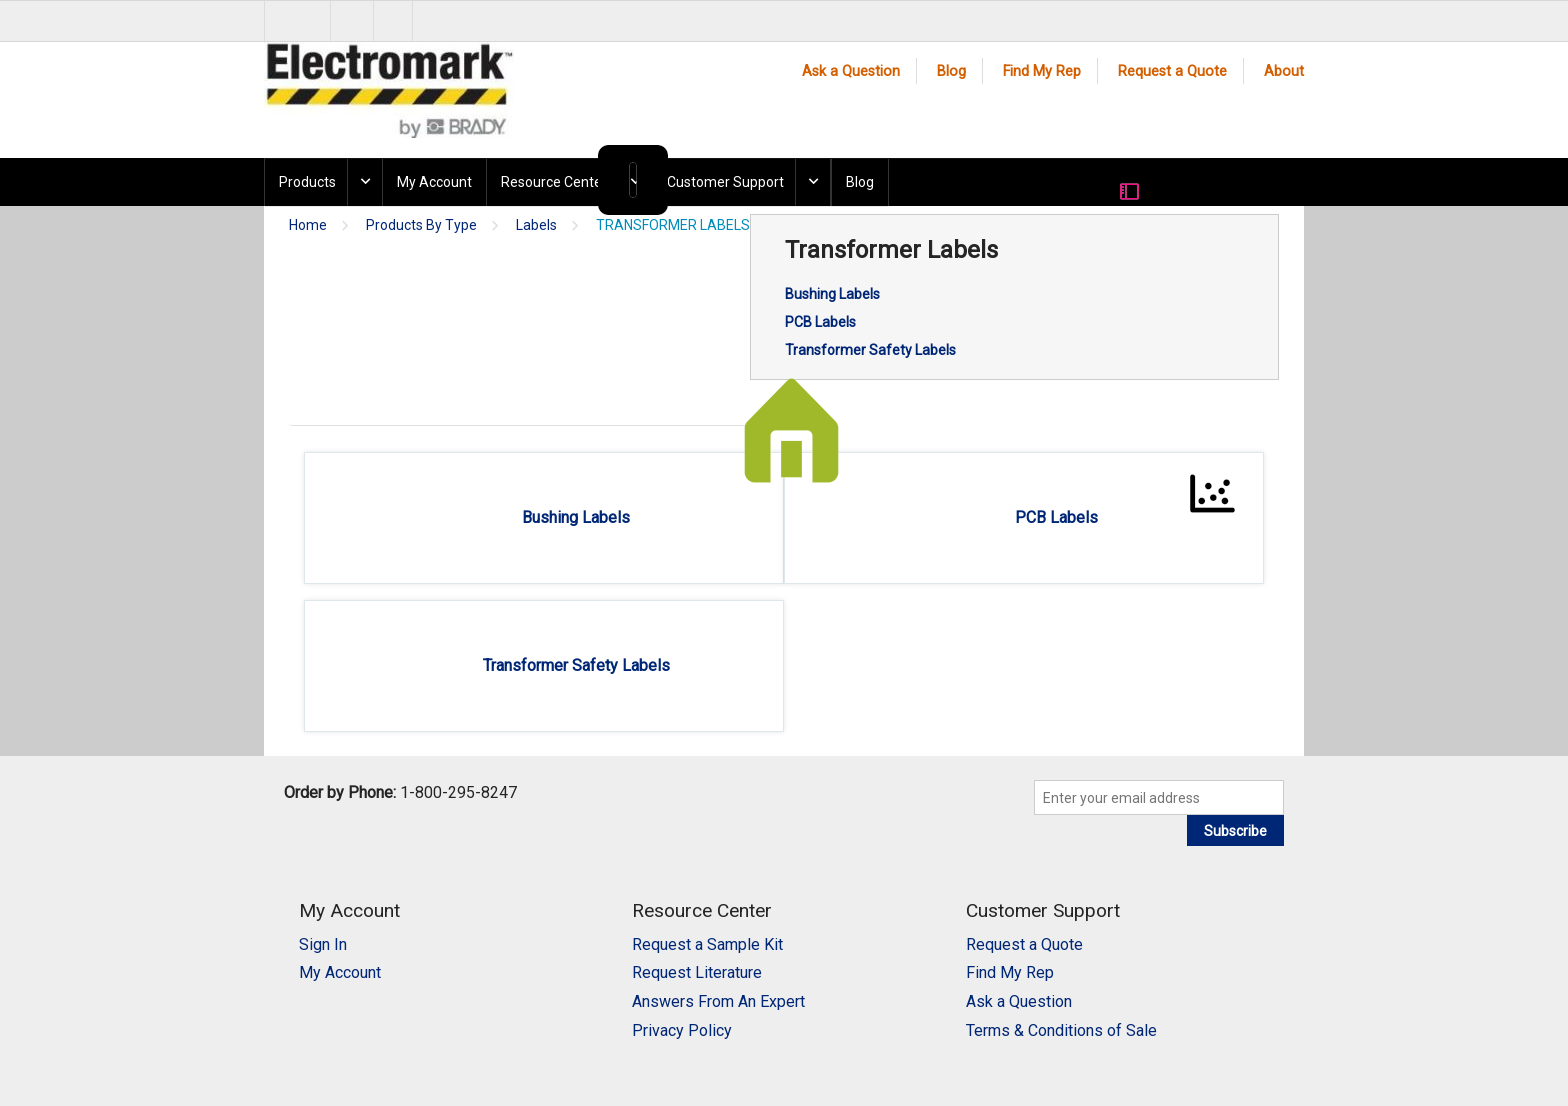 Image resolution: width=1568 pixels, height=1106 pixels. I want to click on access information or details, so click(633, 180).